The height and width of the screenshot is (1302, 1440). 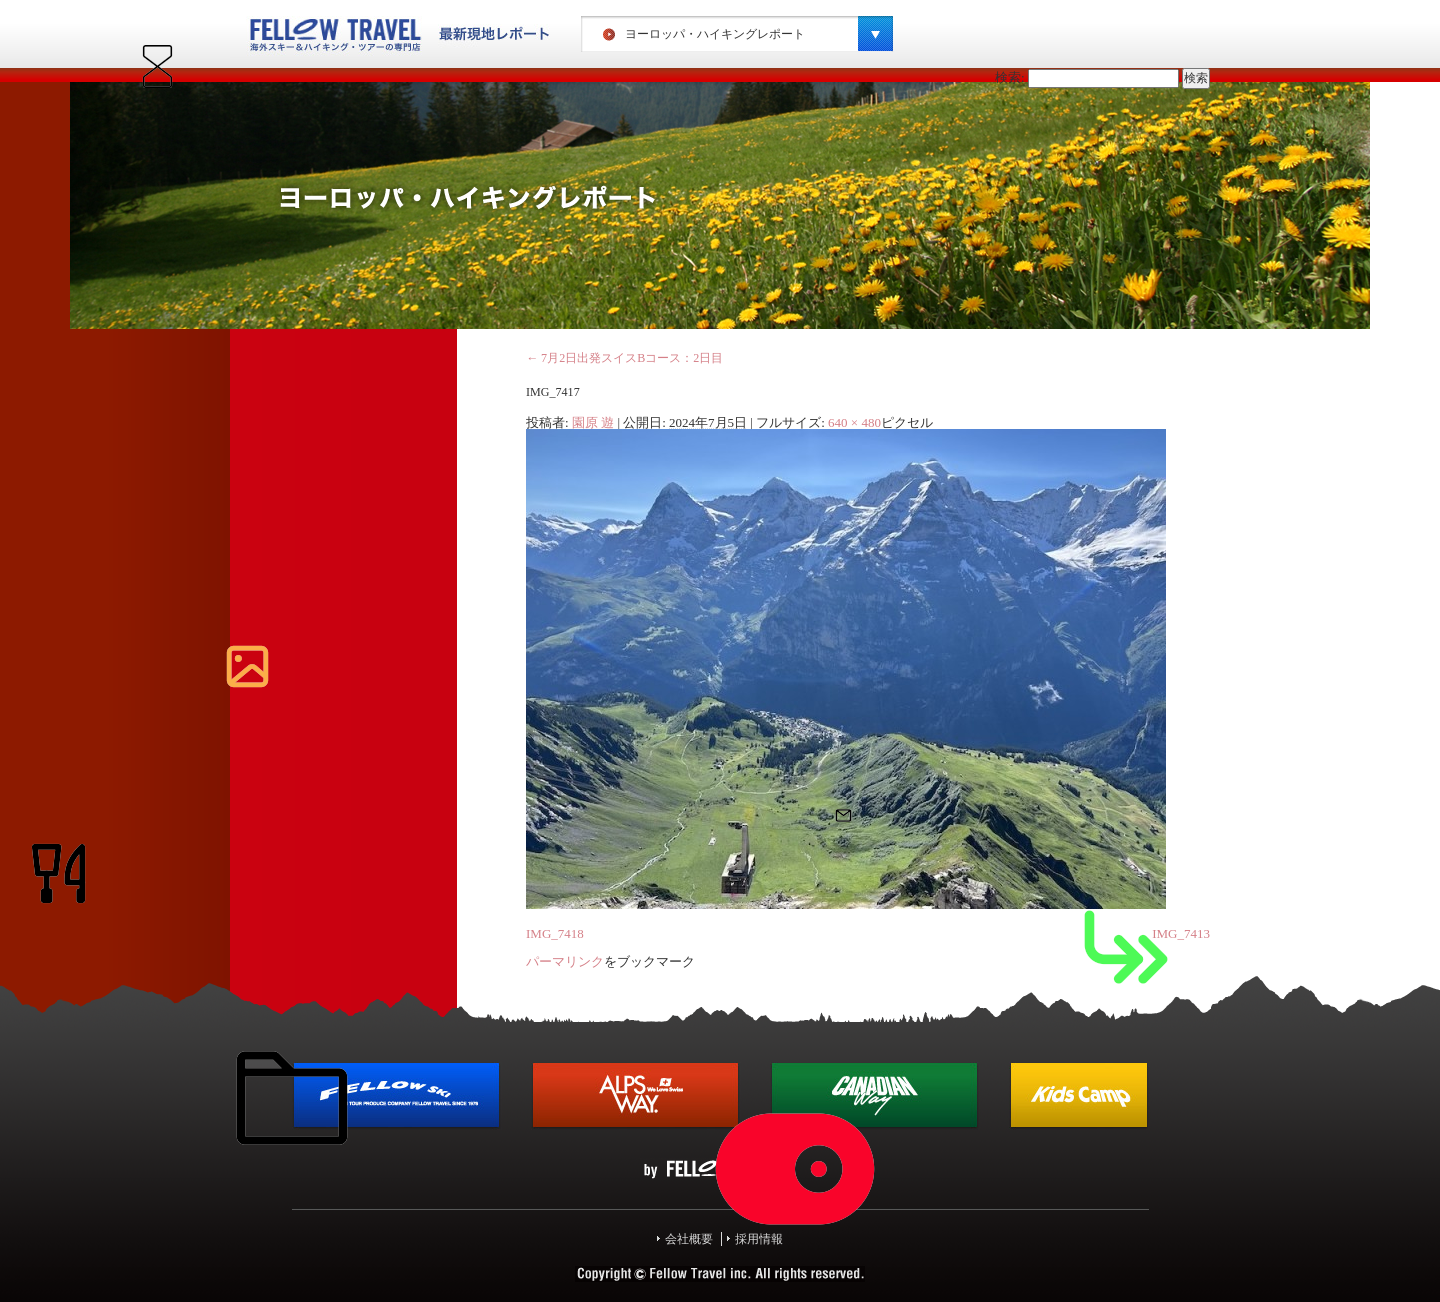 What do you see at coordinates (795, 1169) in the screenshot?
I see `toggle switch in the on/enabled position` at bounding box center [795, 1169].